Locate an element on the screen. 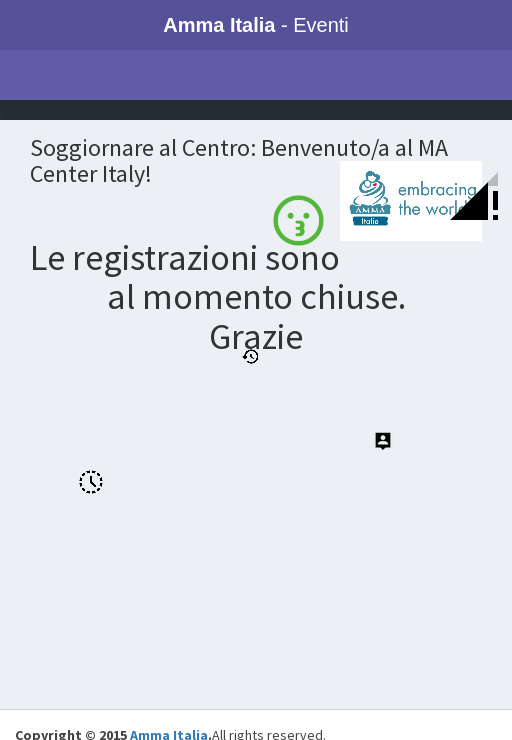 This screenshot has width=512, height=740. send a kiss or blowing kiss emoji is located at coordinates (298, 220).